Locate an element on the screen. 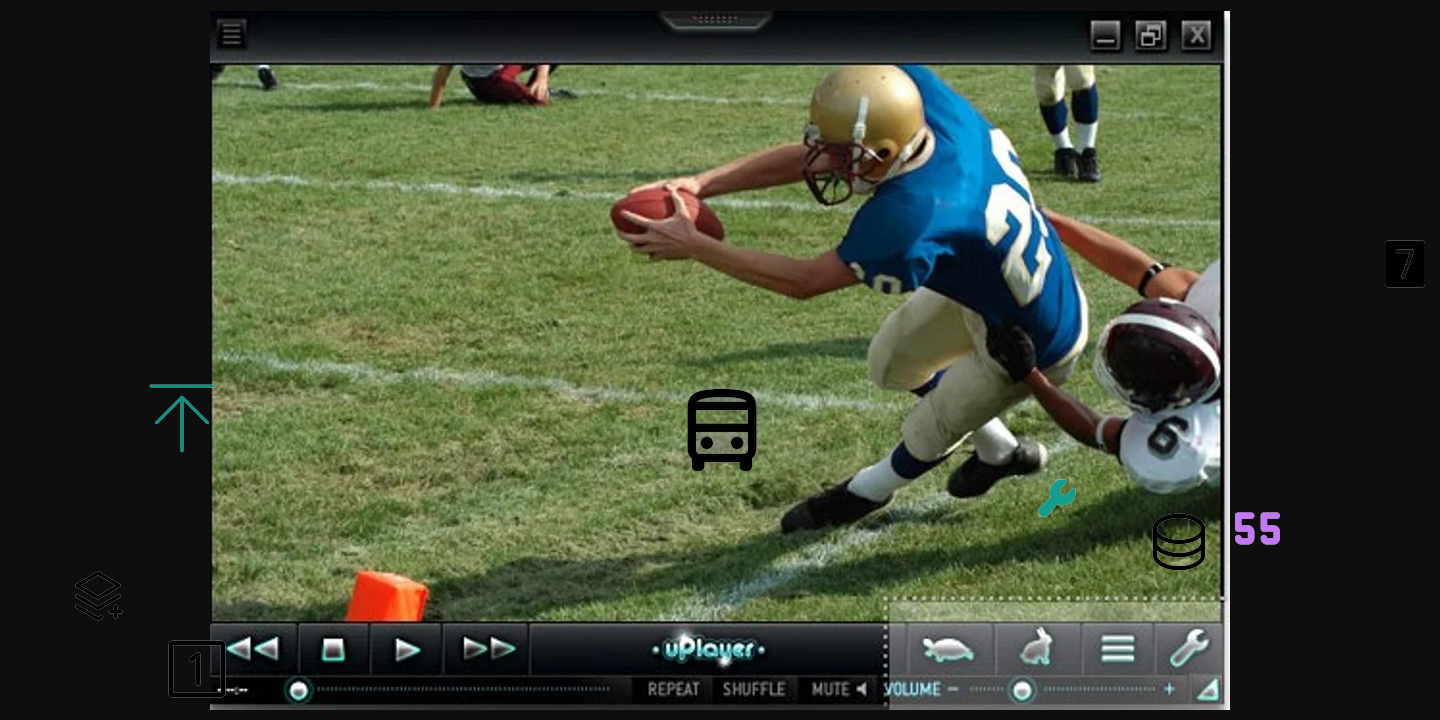  scroll to top of page is located at coordinates (182, 417).